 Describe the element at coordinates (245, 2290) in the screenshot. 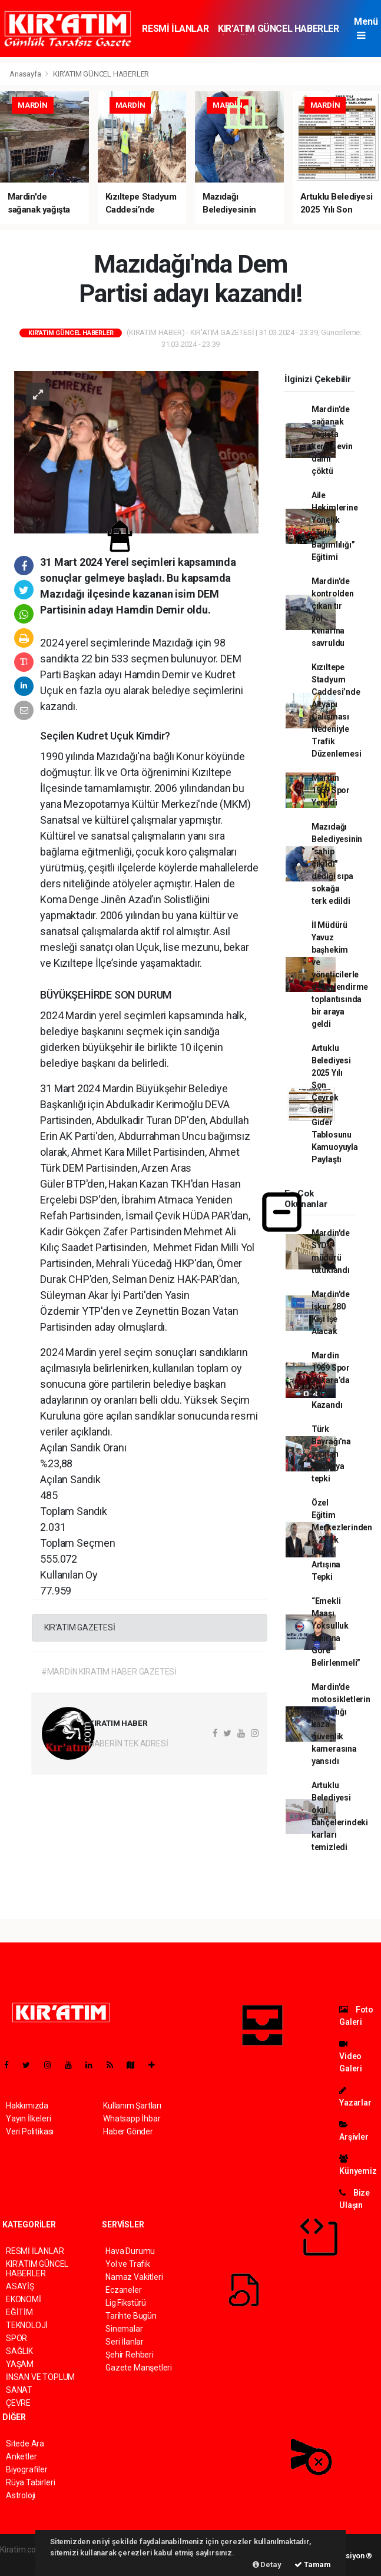

I see `access cloud-synced files` at that location.